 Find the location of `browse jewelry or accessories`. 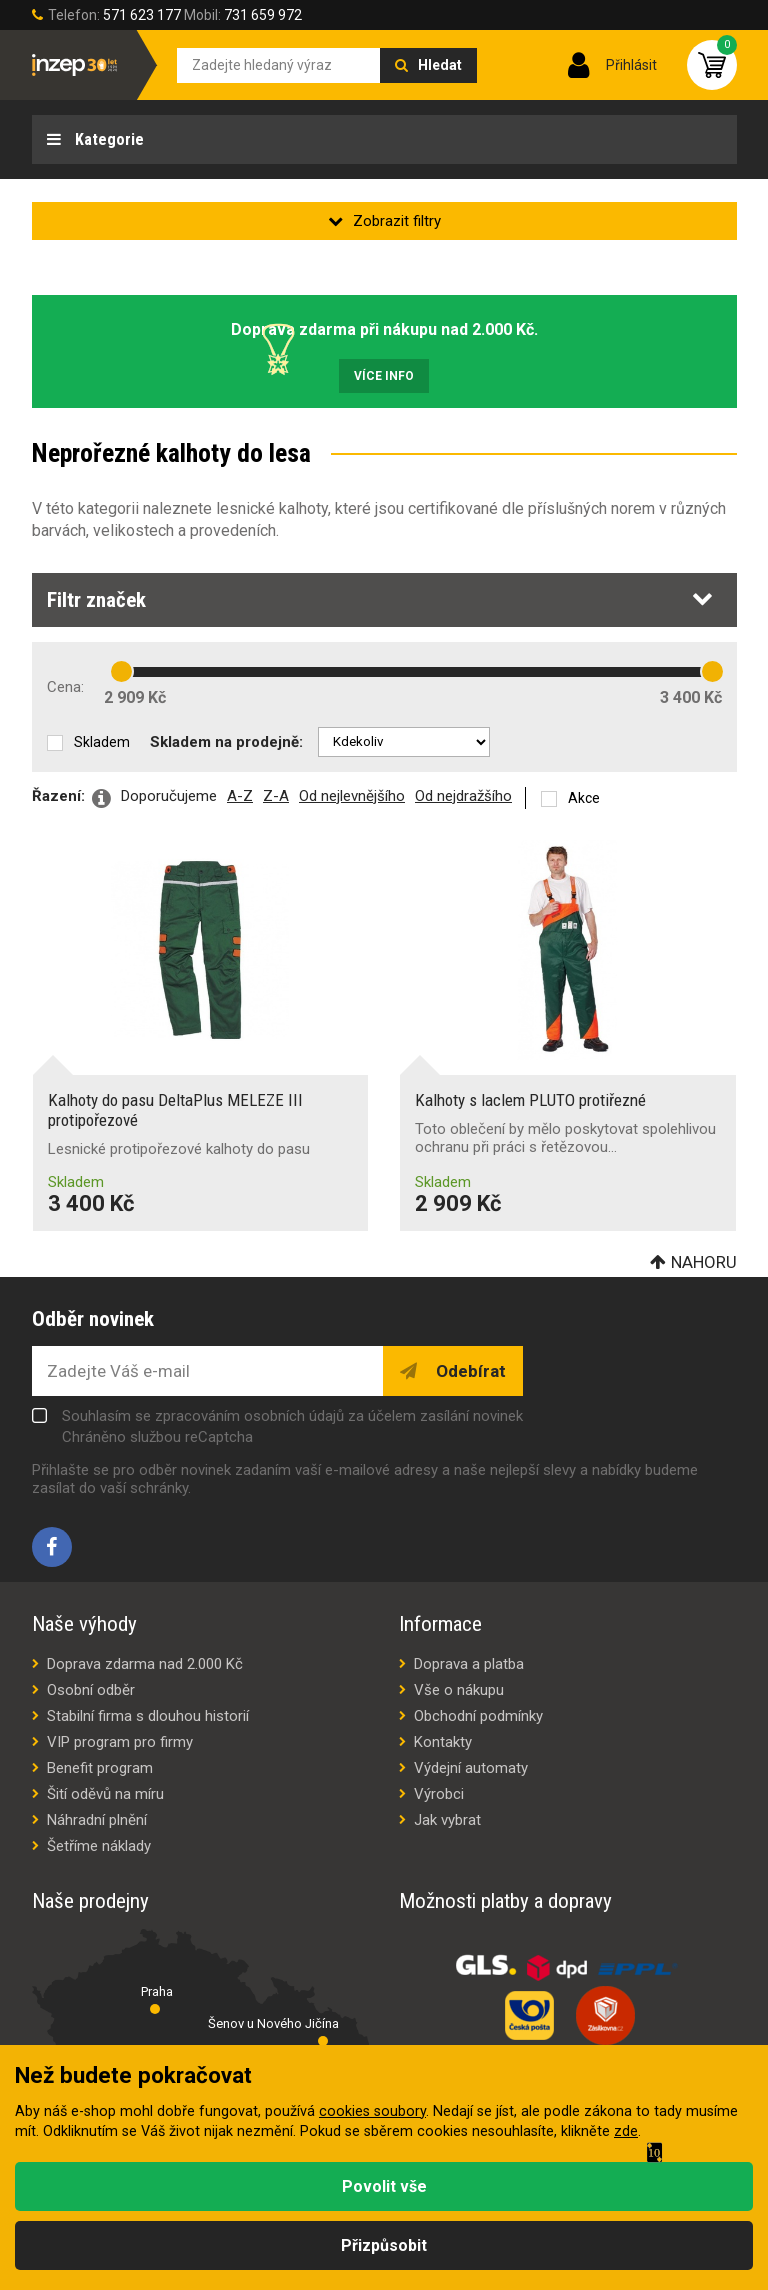

browse jewelry or accessories is located at coordinates (278, 349).